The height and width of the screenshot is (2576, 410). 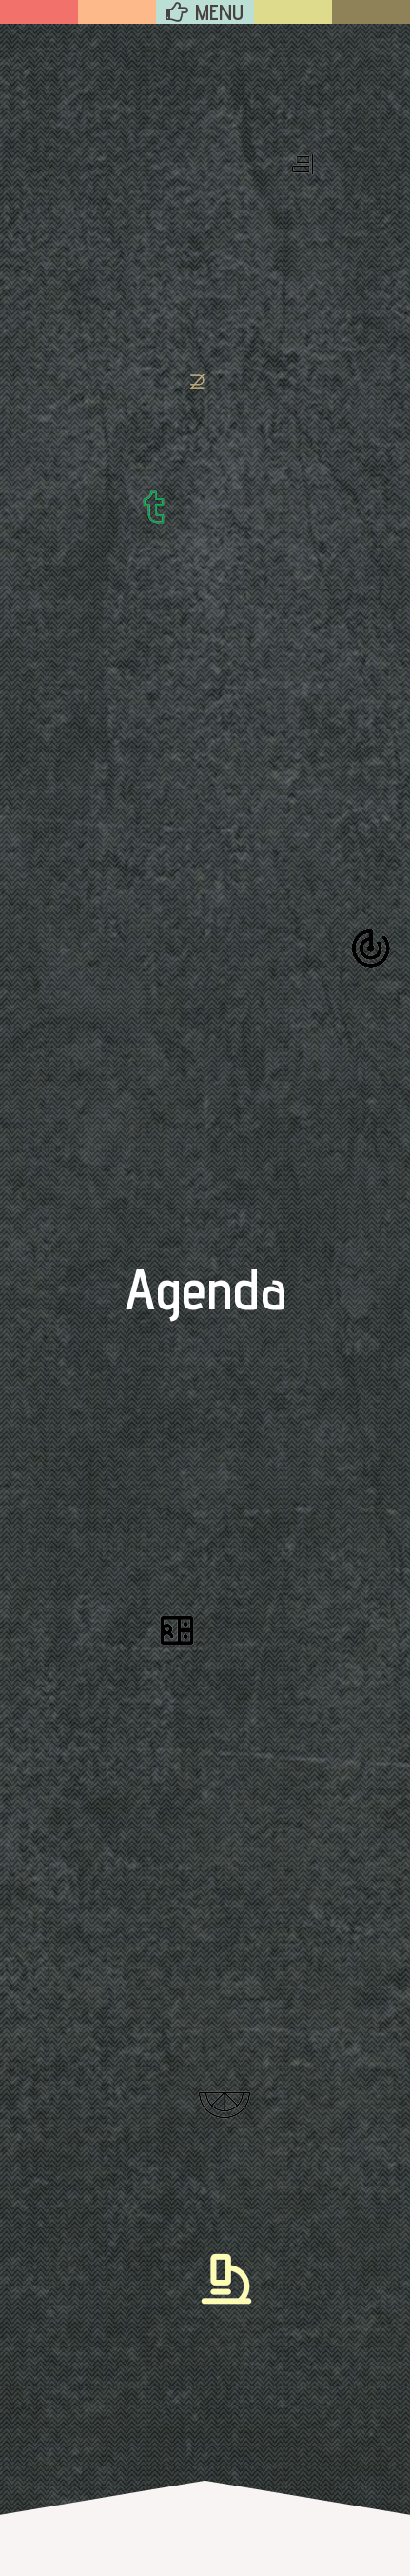 What do you see at coordinates (153, 507) in the screenshot?
I see `open Tumblr app` at bounding box center [153, 507].